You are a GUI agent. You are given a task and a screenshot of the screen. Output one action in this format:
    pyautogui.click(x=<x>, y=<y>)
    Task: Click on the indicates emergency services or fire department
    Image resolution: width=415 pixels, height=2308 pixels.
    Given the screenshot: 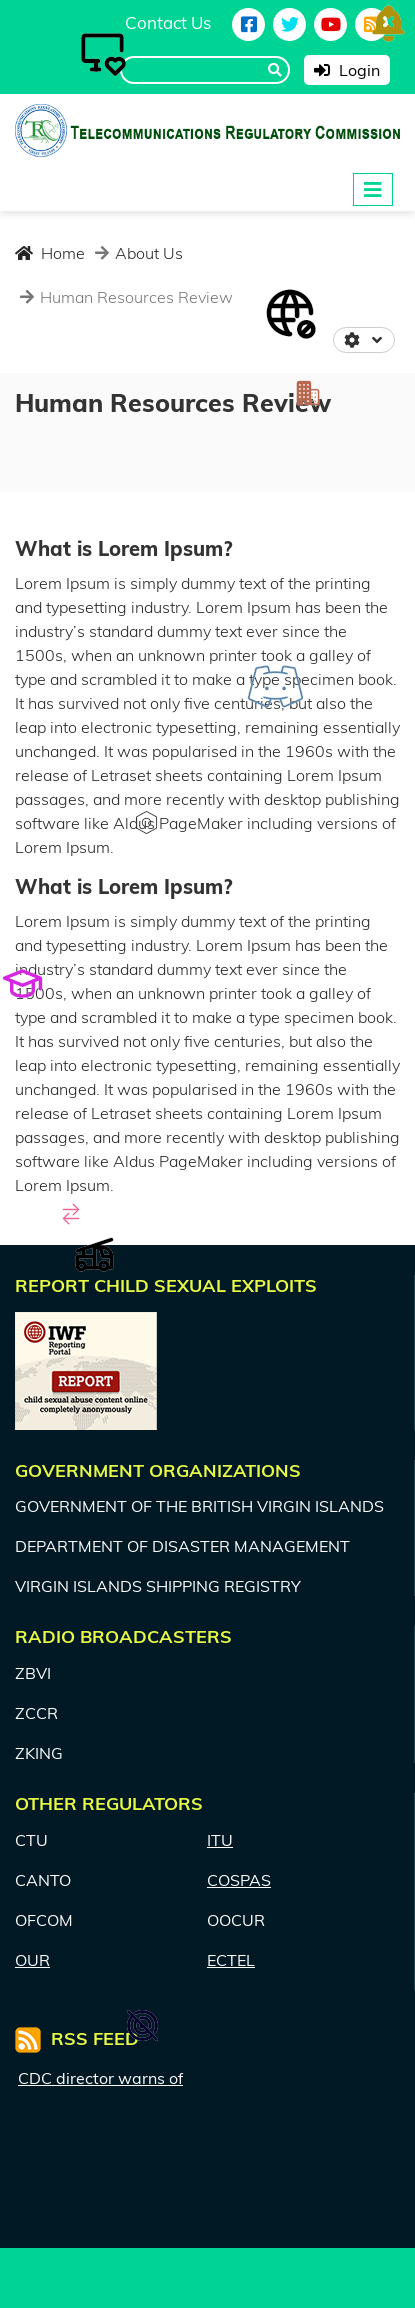 What is the action you would take?
    pyautogui.click(x=94, y=1256)
    